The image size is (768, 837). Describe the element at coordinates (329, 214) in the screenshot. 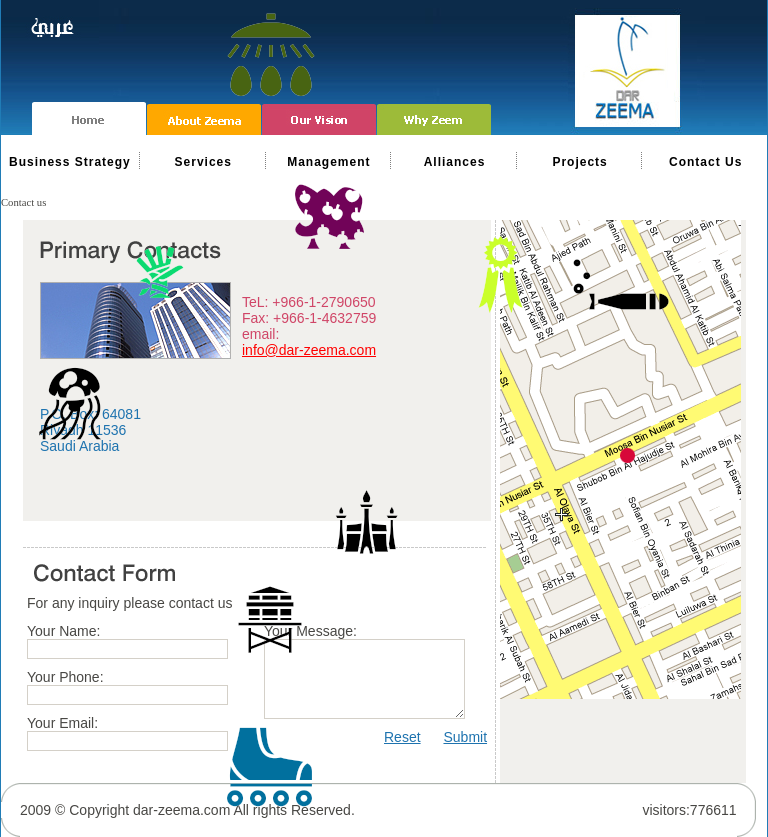

I see `collect or harvest berries` at that location.